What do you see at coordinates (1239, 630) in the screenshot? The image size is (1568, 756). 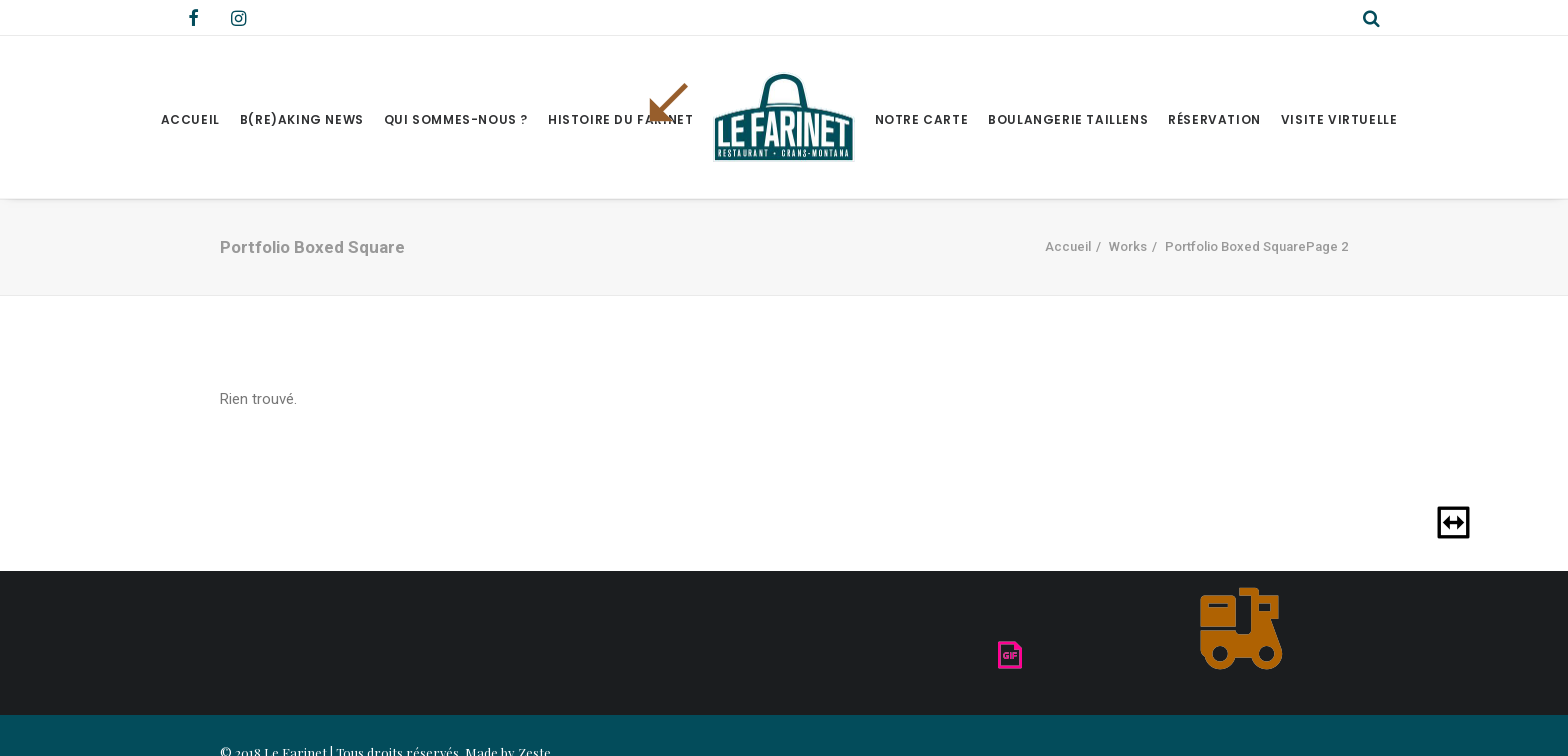 I see `order food for delivery or pickup` at bounding box center [1239, 630].